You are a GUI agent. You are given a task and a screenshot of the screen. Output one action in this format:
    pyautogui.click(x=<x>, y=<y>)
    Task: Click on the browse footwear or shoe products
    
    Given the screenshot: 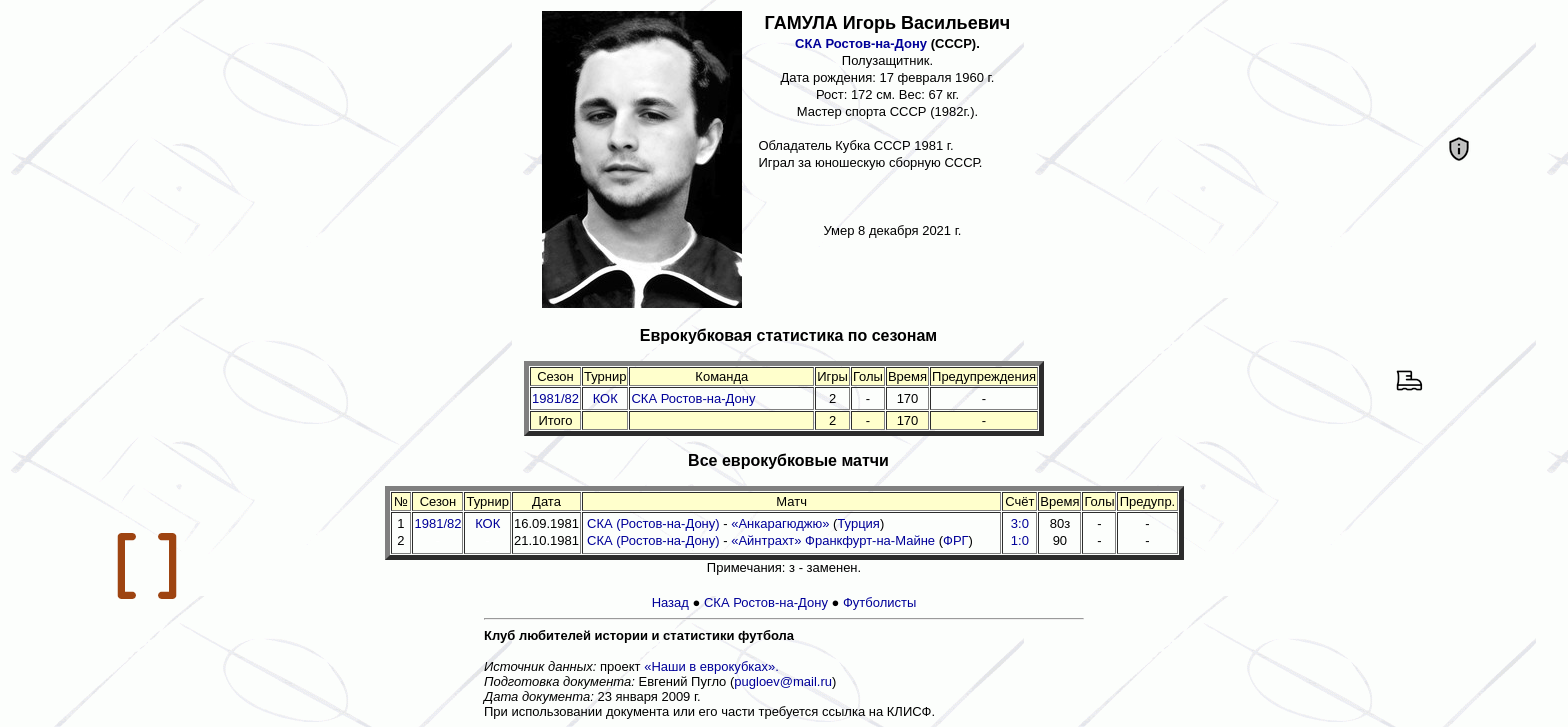 What is the action you would take?
    pyautogui.click(x=1408, y=380)
    